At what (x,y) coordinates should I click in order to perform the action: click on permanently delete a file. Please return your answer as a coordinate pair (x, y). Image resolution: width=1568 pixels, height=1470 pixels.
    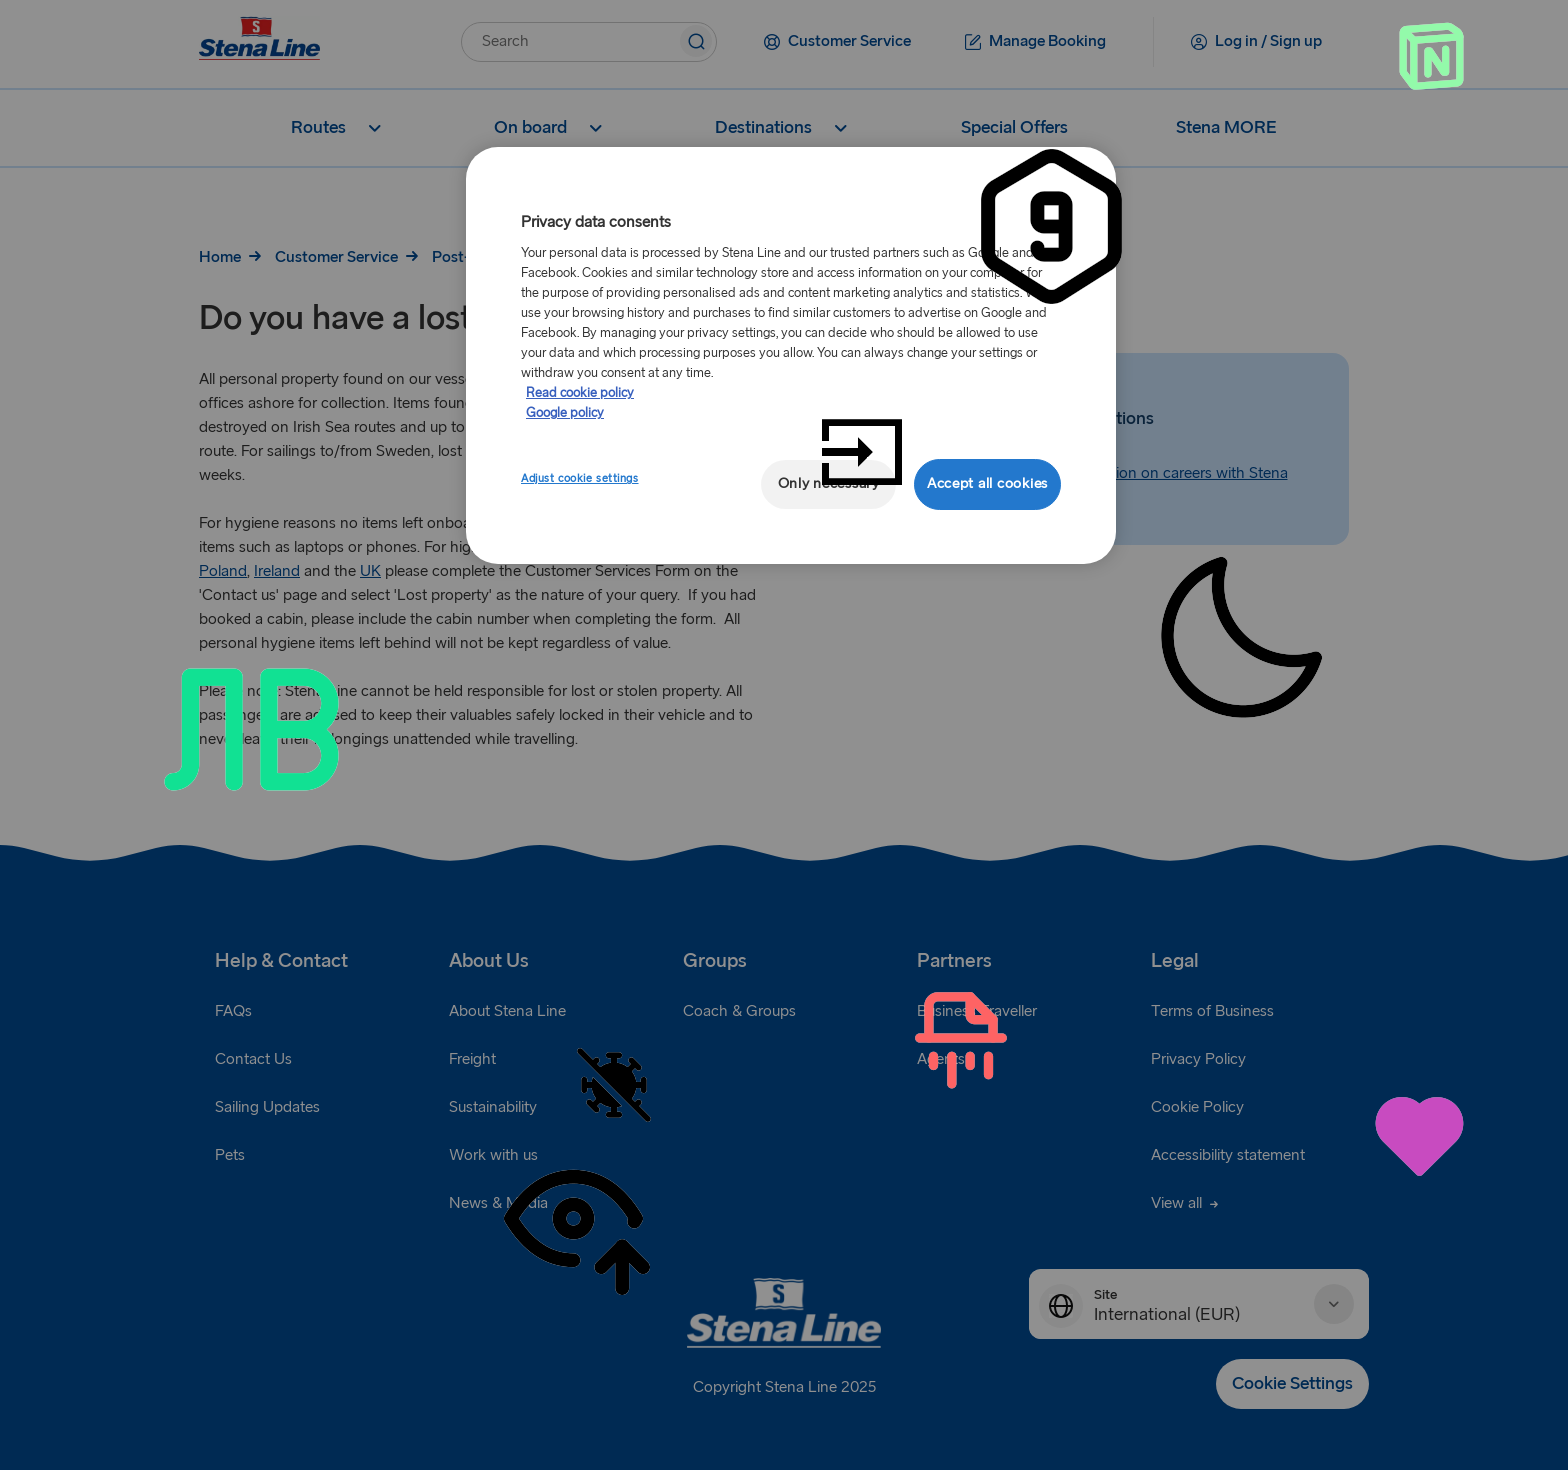
    Looking at the image, I should click on (961, 1038).